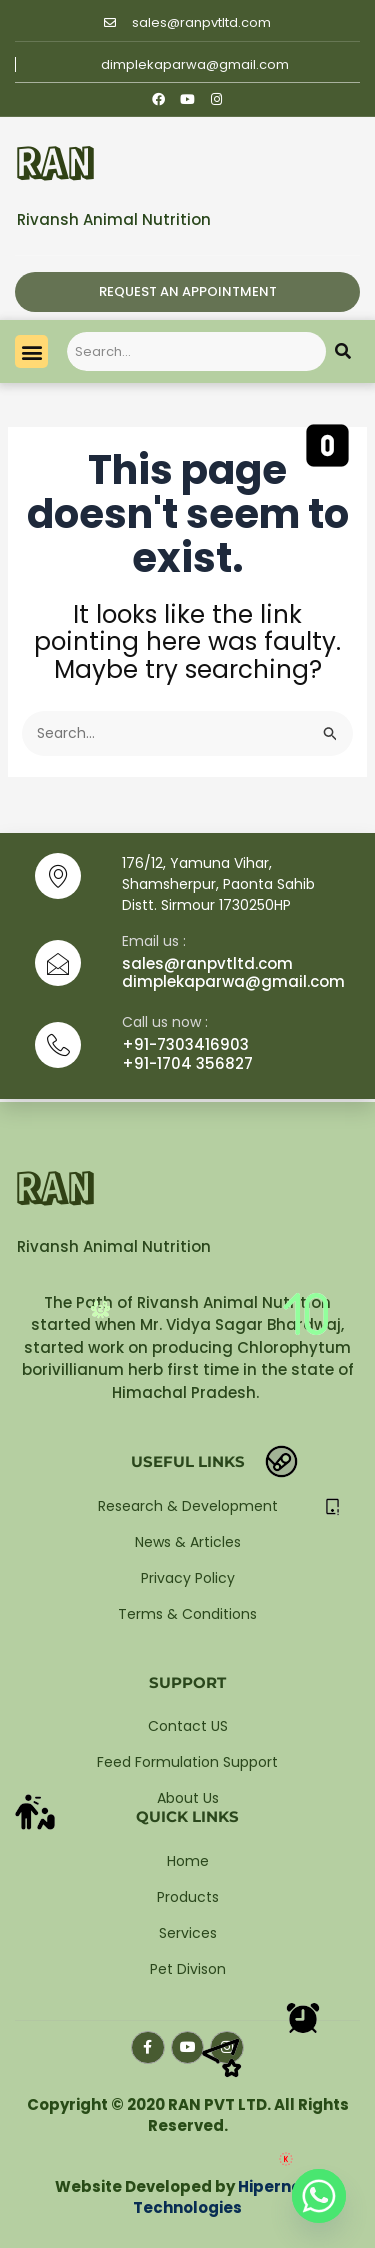  Describe the element at coordinates (332, 1506) in the screenshot. I see `tablet device requires attention or has an issue` at that location.